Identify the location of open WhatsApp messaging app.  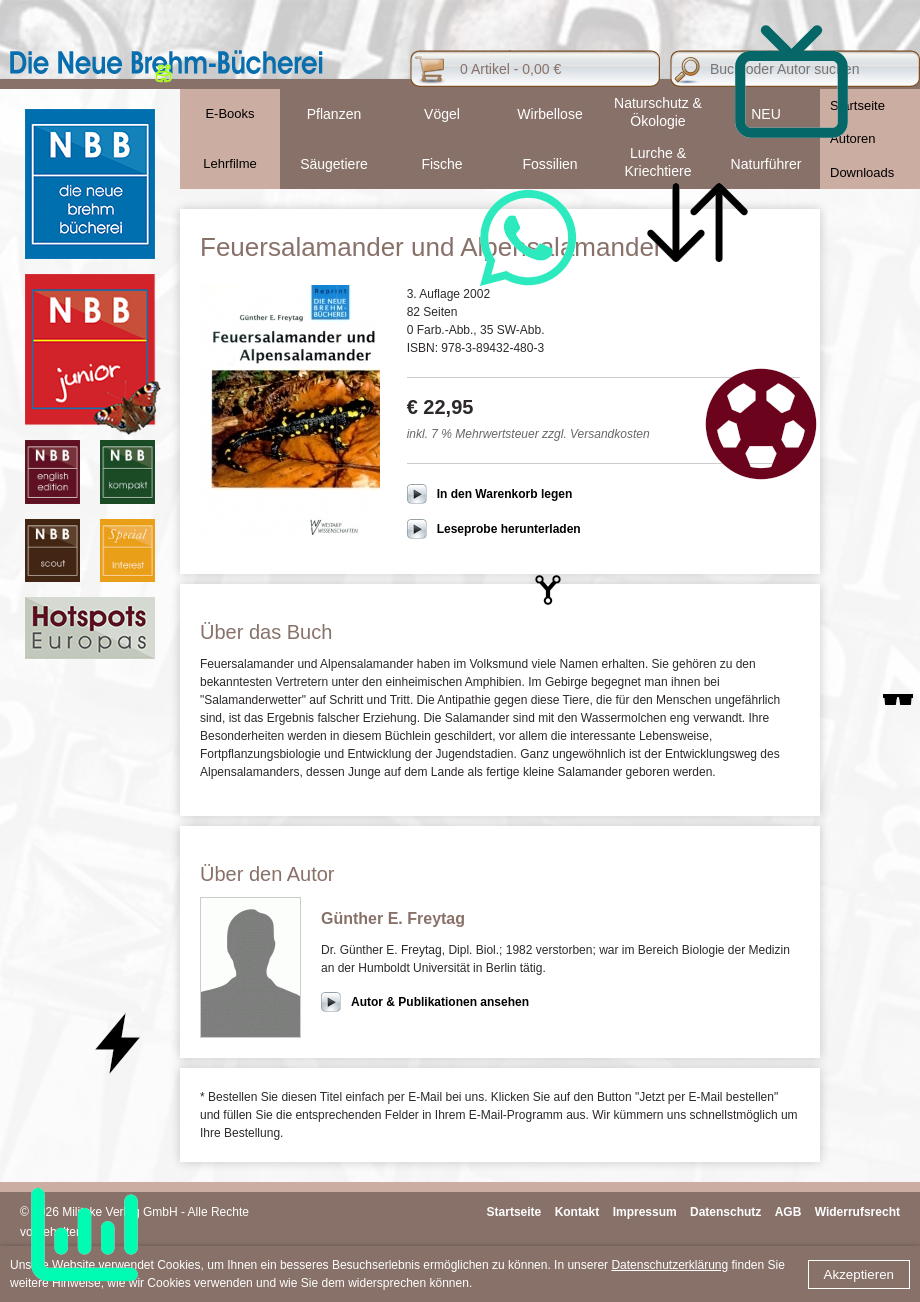
(528, 238).